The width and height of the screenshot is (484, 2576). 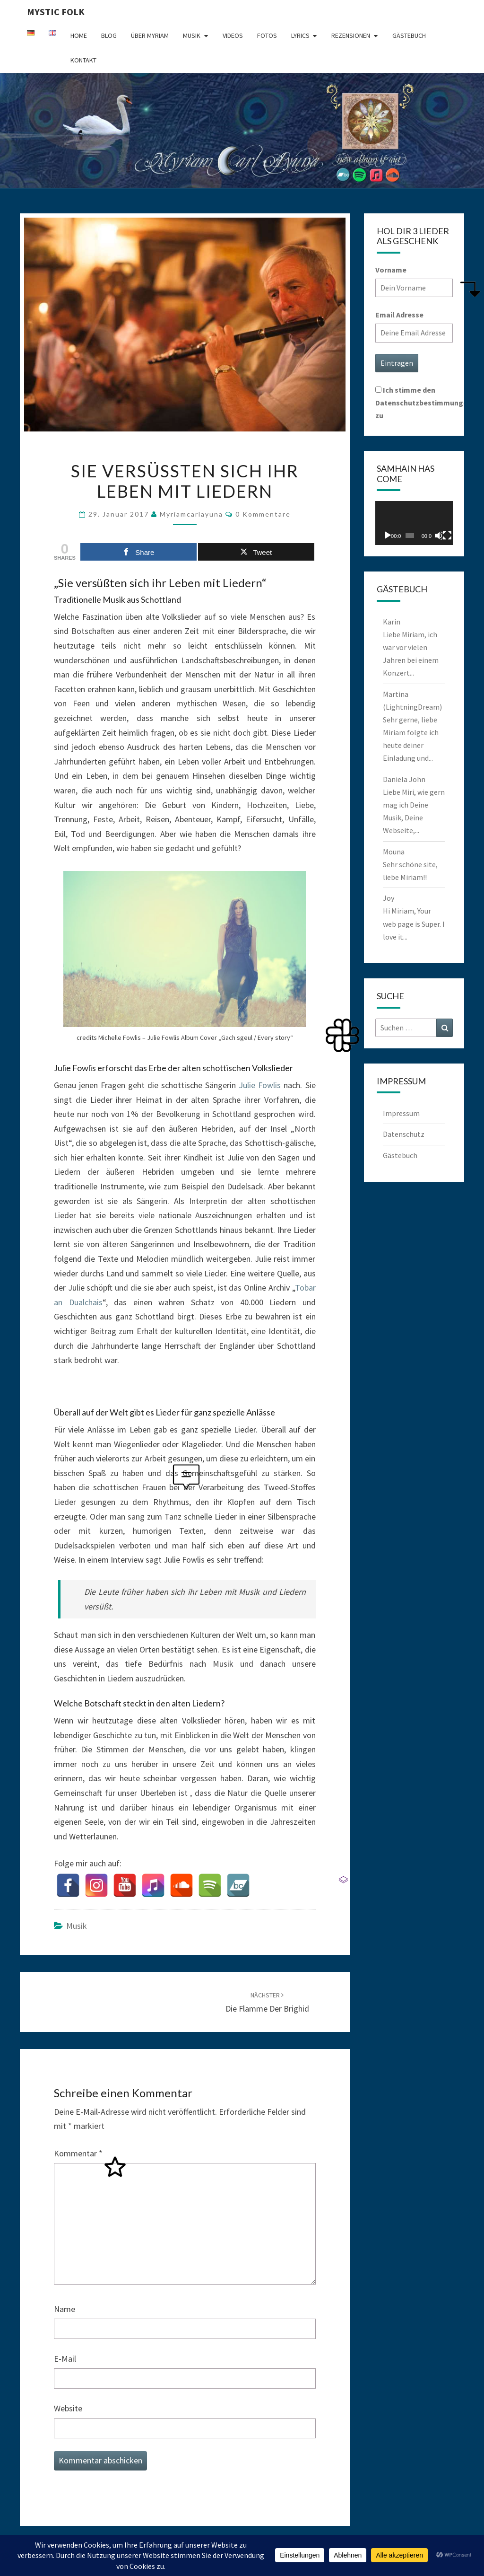 What do you see at coordinates (115, 2167) in the screenshot?
I see `add to favorites` at bounding box center [115, 2167].